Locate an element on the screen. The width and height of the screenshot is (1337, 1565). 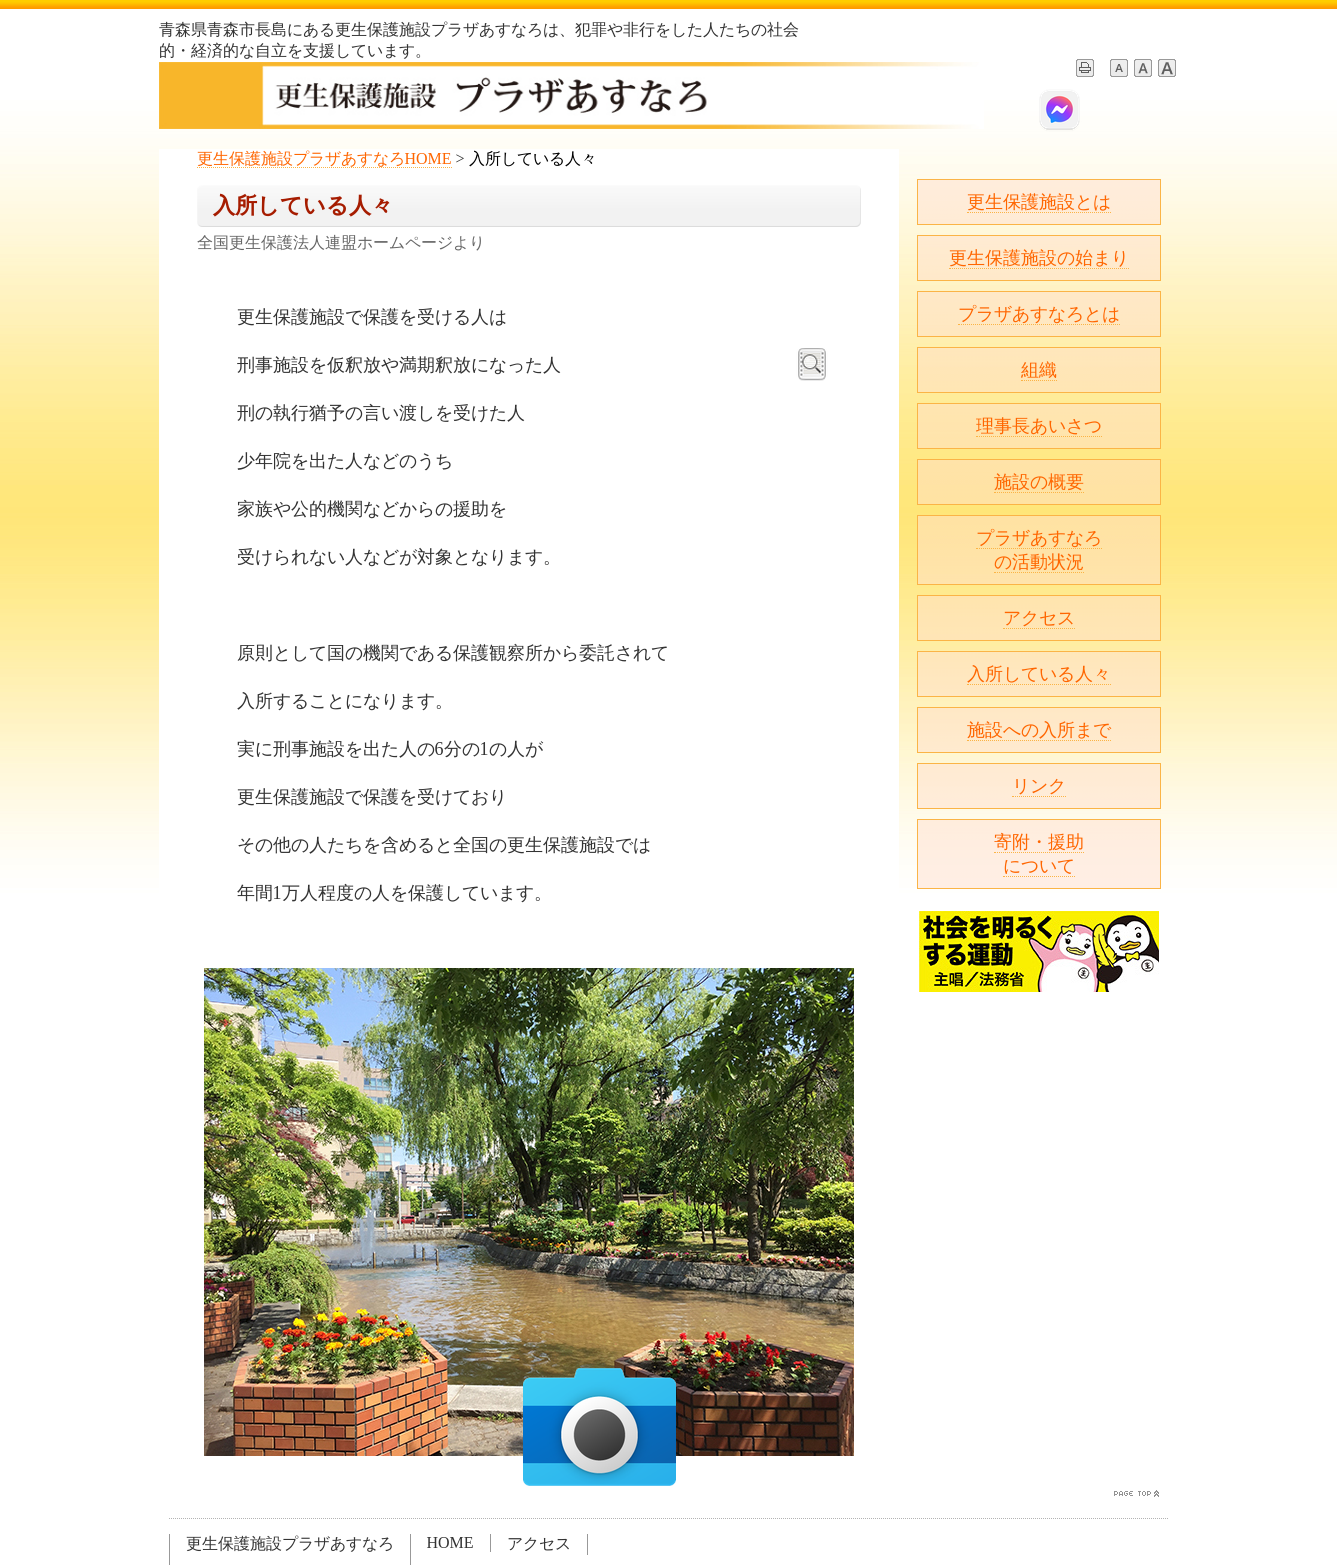
open the camera app is located at coordinates (599, 1428).